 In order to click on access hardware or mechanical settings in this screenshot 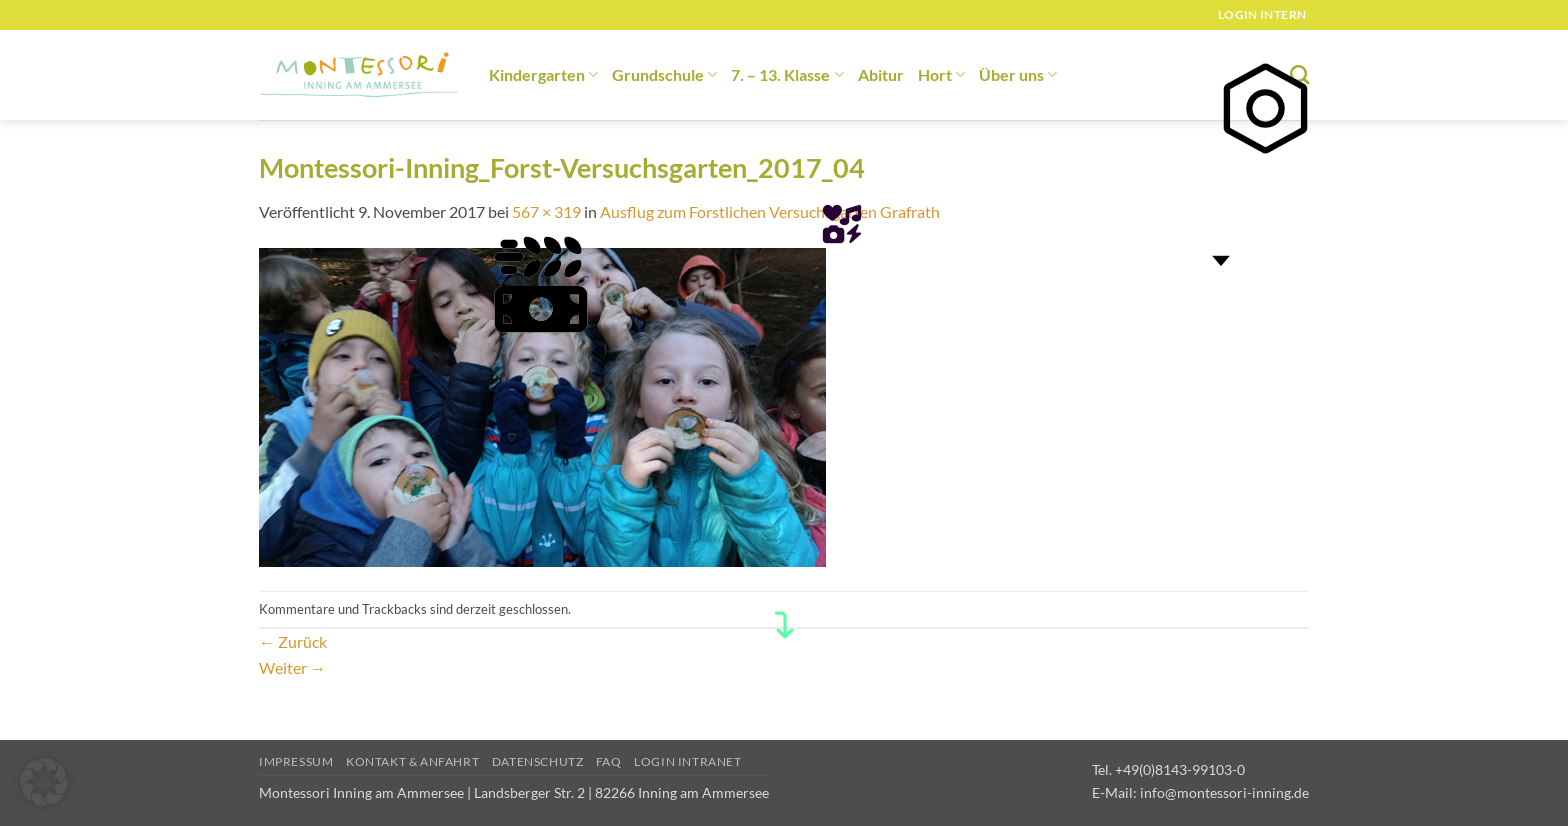, I will do `click(1265, 108)`.